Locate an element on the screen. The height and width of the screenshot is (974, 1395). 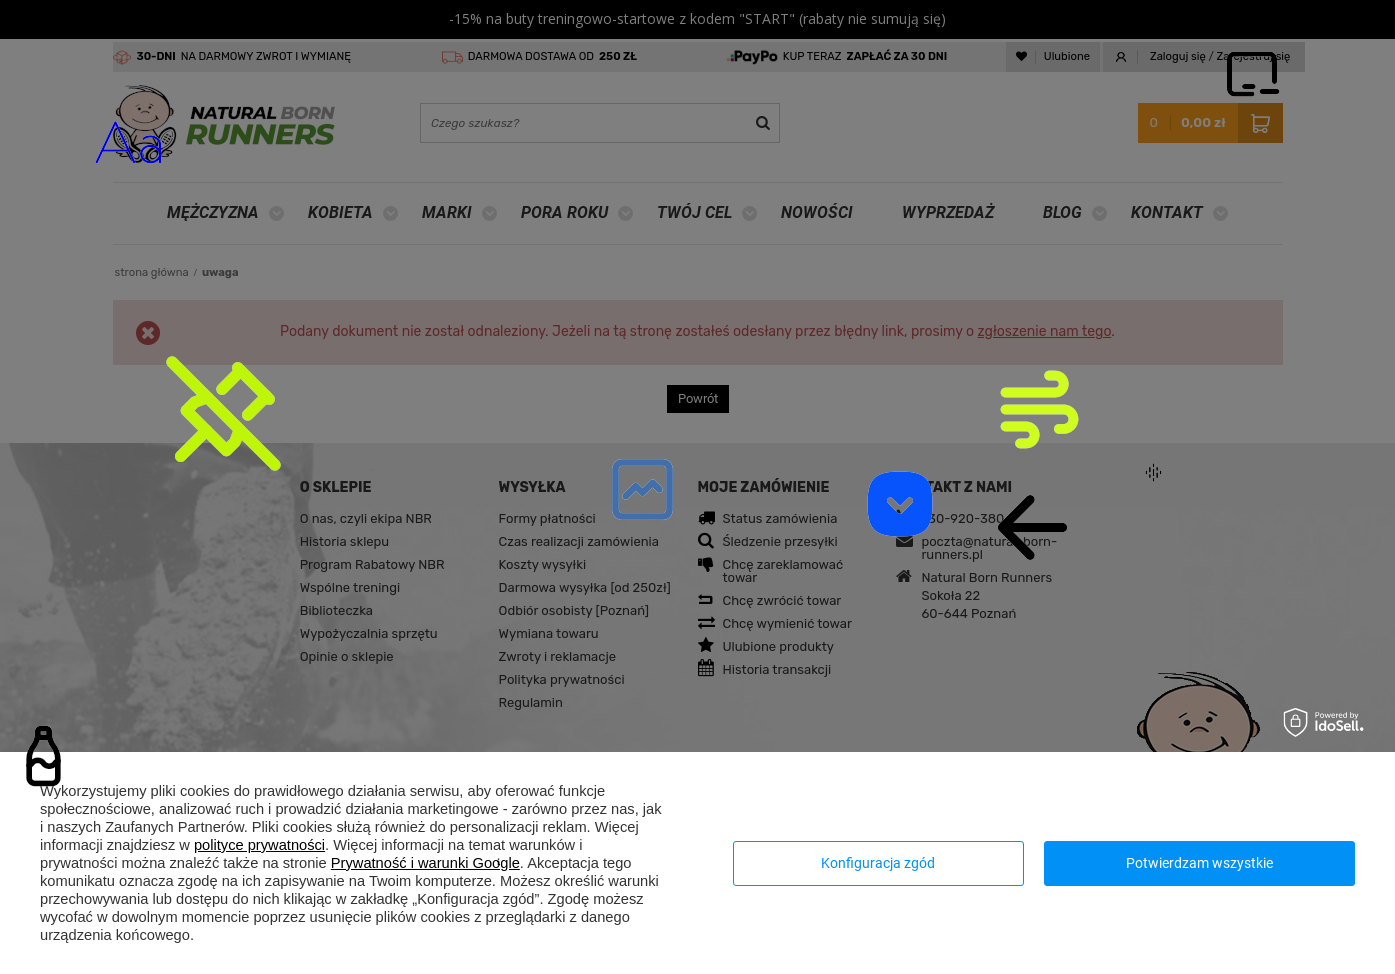
expand dropdown menu or content is located at coordinates (900, 504).